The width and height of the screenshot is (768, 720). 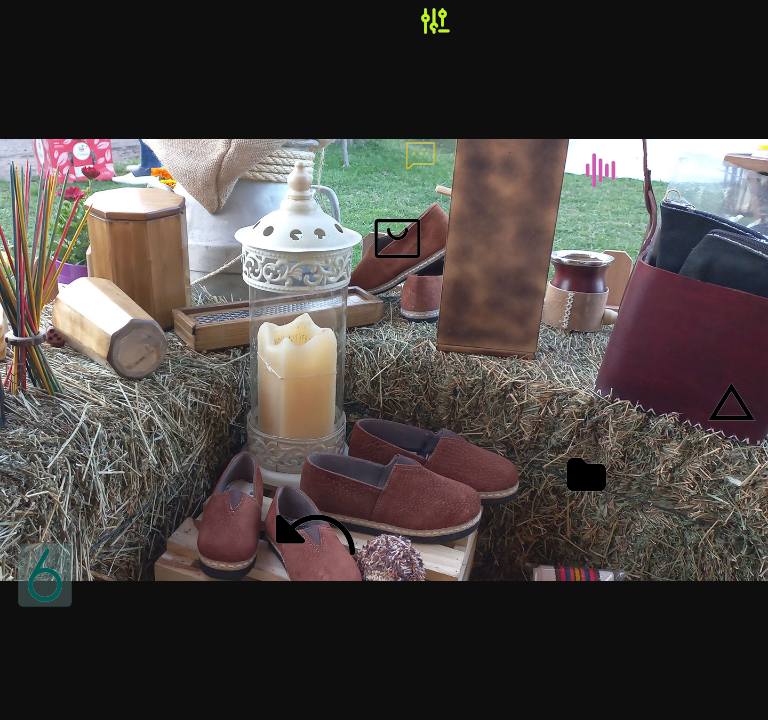 I want to click on open file folder, so click(x=586, y=475).